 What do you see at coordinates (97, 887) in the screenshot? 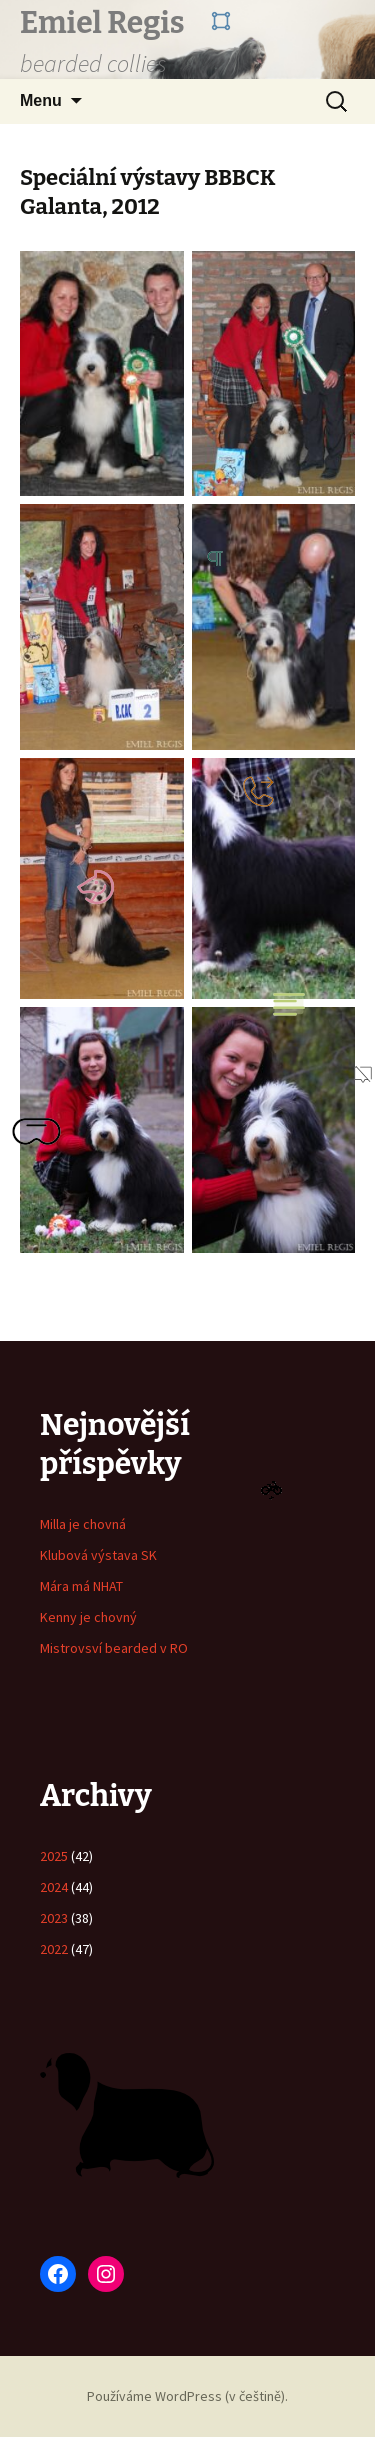
I see `access equestrian or horse-related content` at bounding box center [97, 887].